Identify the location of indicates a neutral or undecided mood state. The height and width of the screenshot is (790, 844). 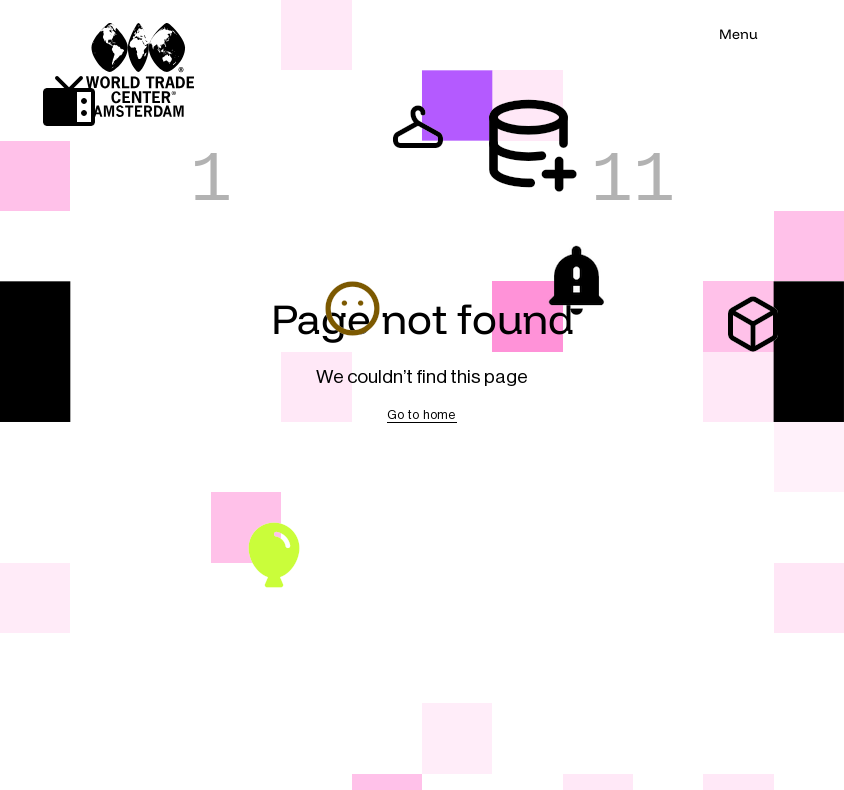
(352, 308).